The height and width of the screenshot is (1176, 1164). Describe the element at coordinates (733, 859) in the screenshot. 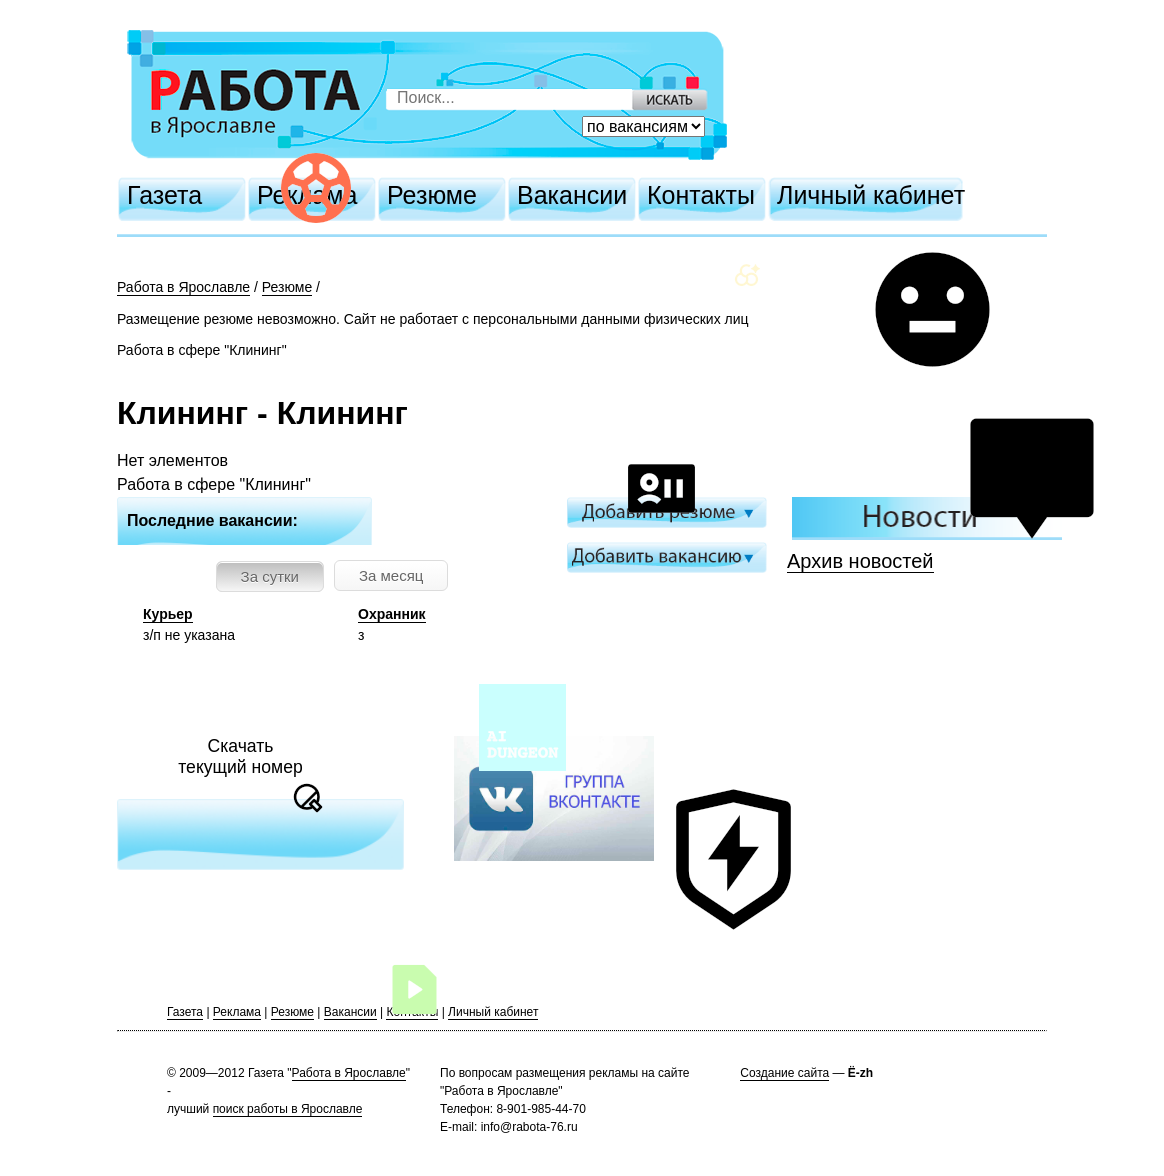

I see `enable fast security scan` at that location.